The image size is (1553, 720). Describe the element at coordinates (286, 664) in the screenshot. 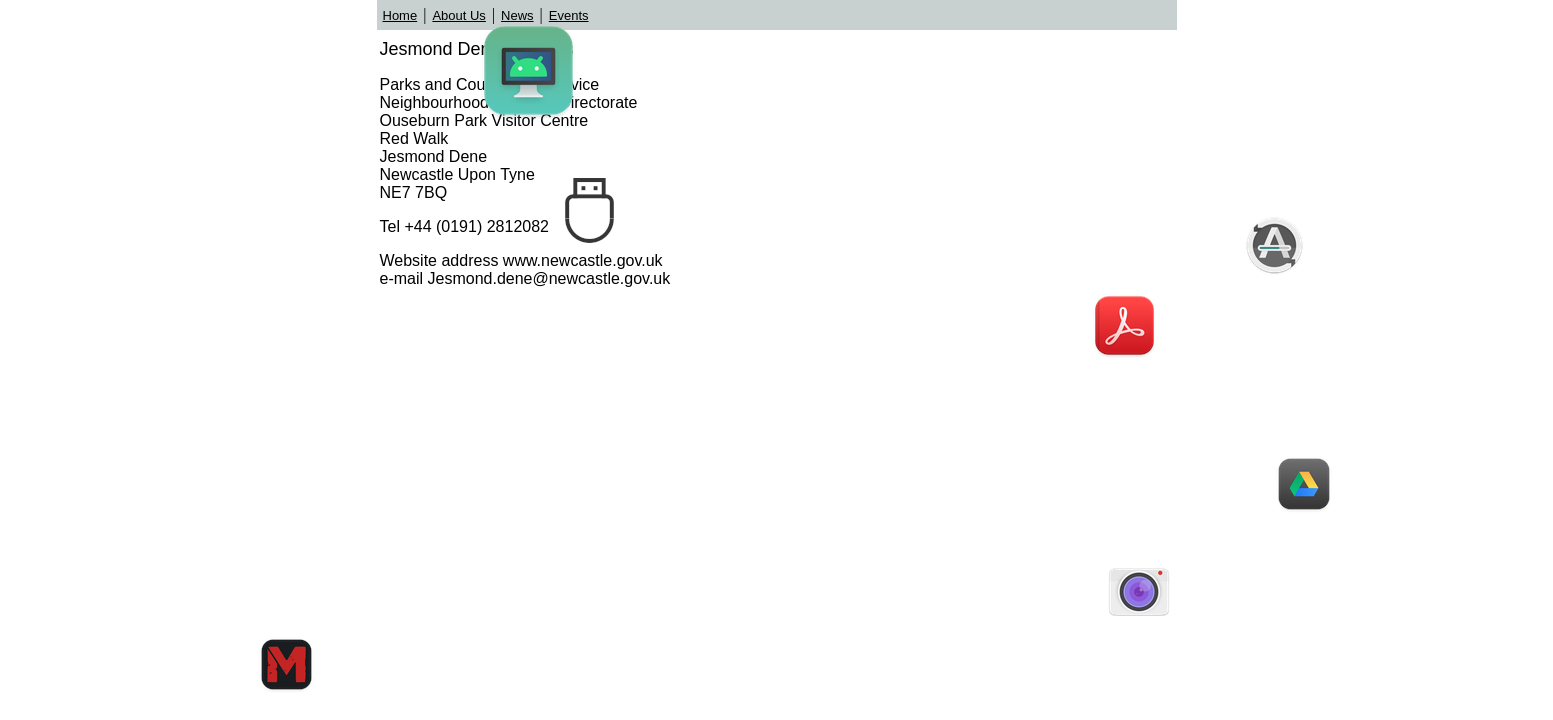

I see `launch Metro 2033 game` at that location.